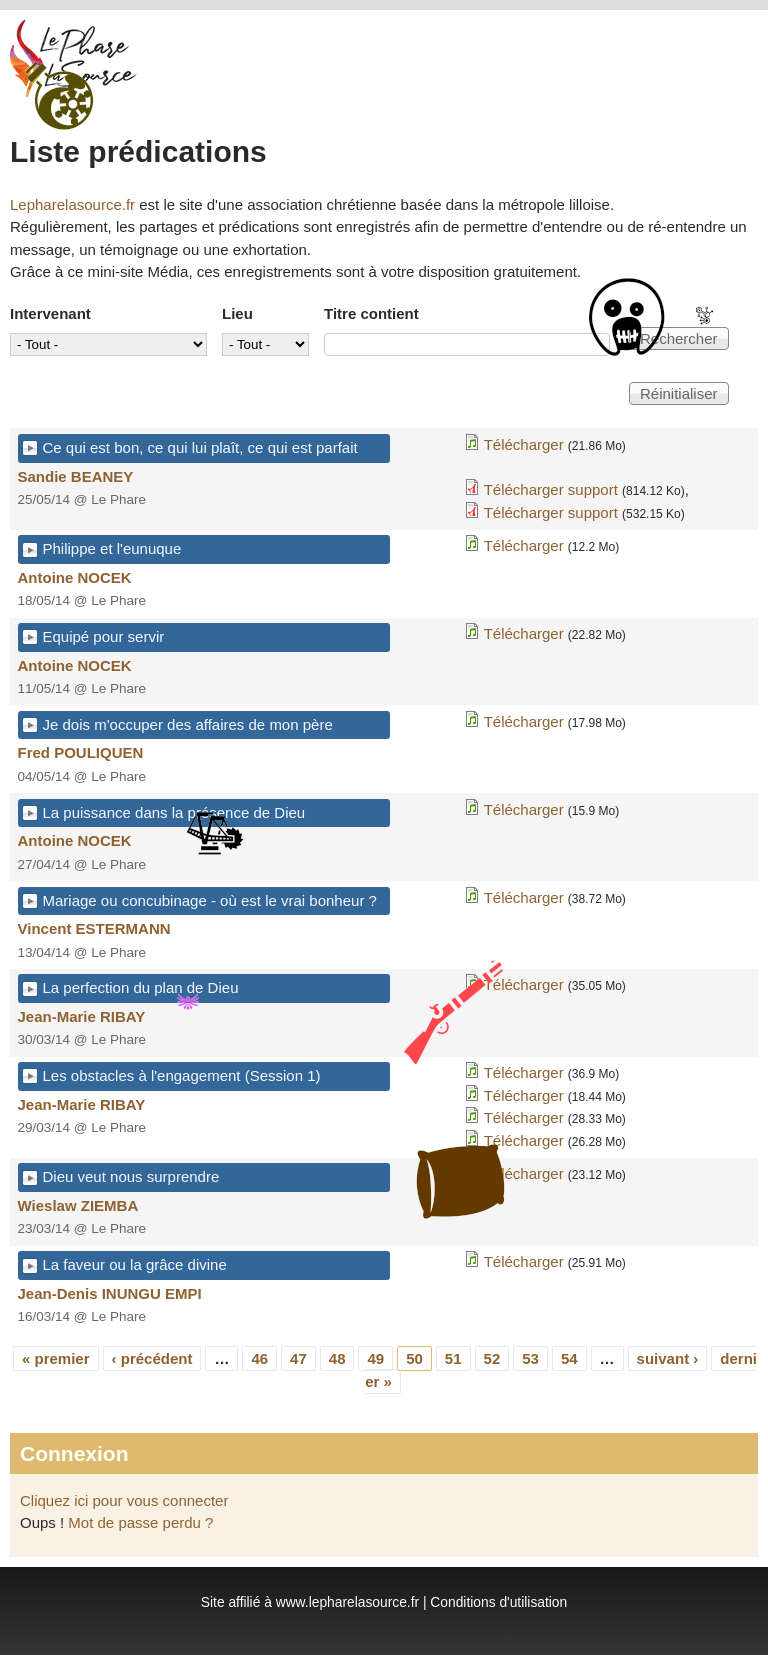 The width and height of the screenshot is (768, 1655). What do you see at coordinates (59, 95) in the screenshot?
I see `use a frost potion or ice spell item` at bounding box center [59, 95].